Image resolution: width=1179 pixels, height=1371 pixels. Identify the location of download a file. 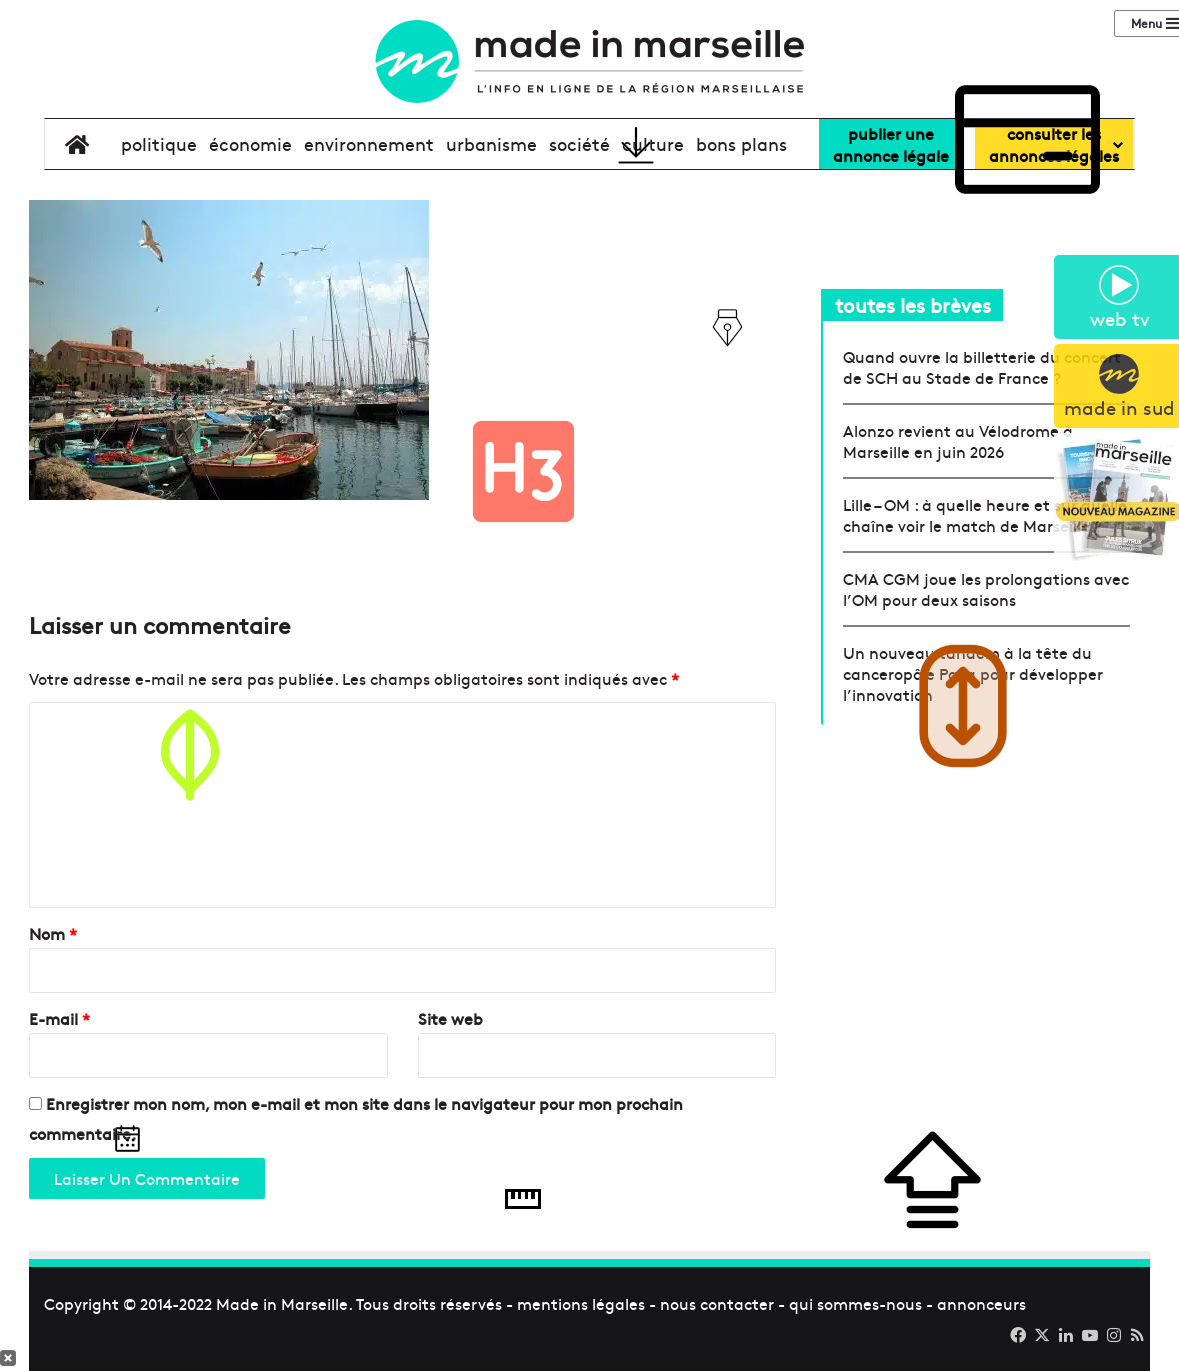
(636, 146).